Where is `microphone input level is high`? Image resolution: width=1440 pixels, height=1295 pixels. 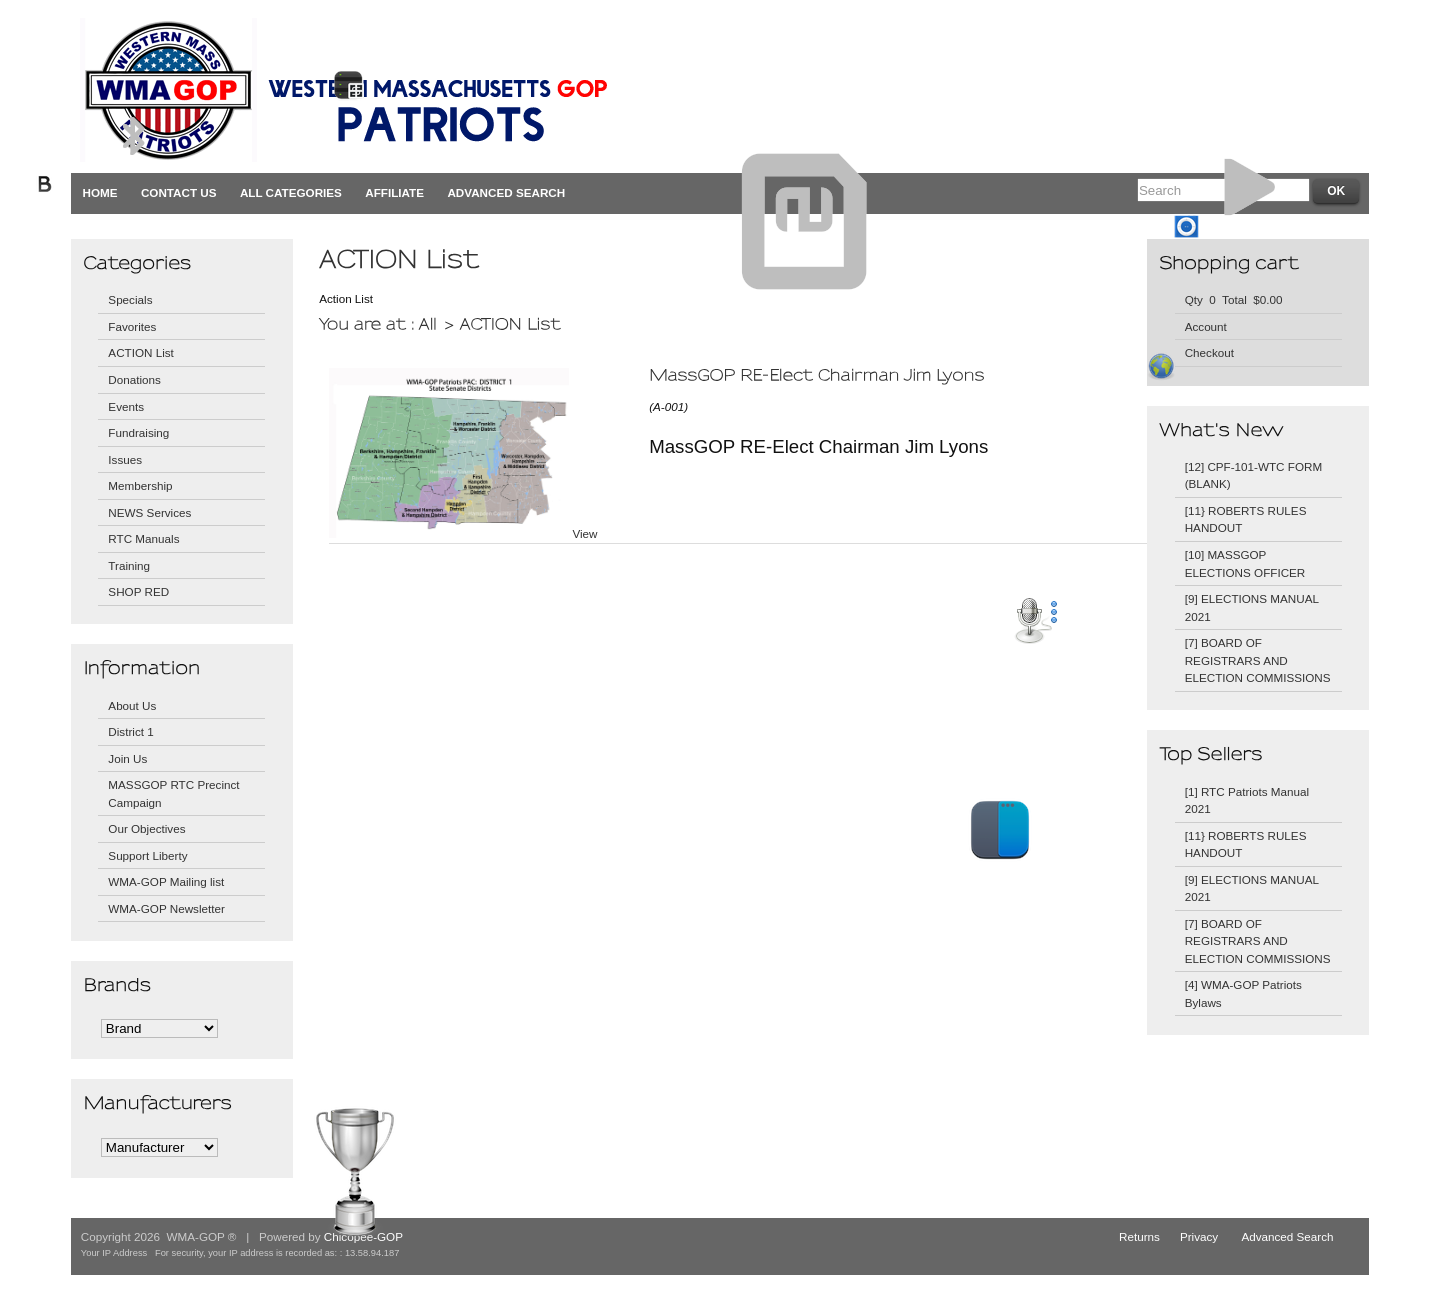 microphone input level is high is located at coordinates (1037, 621).